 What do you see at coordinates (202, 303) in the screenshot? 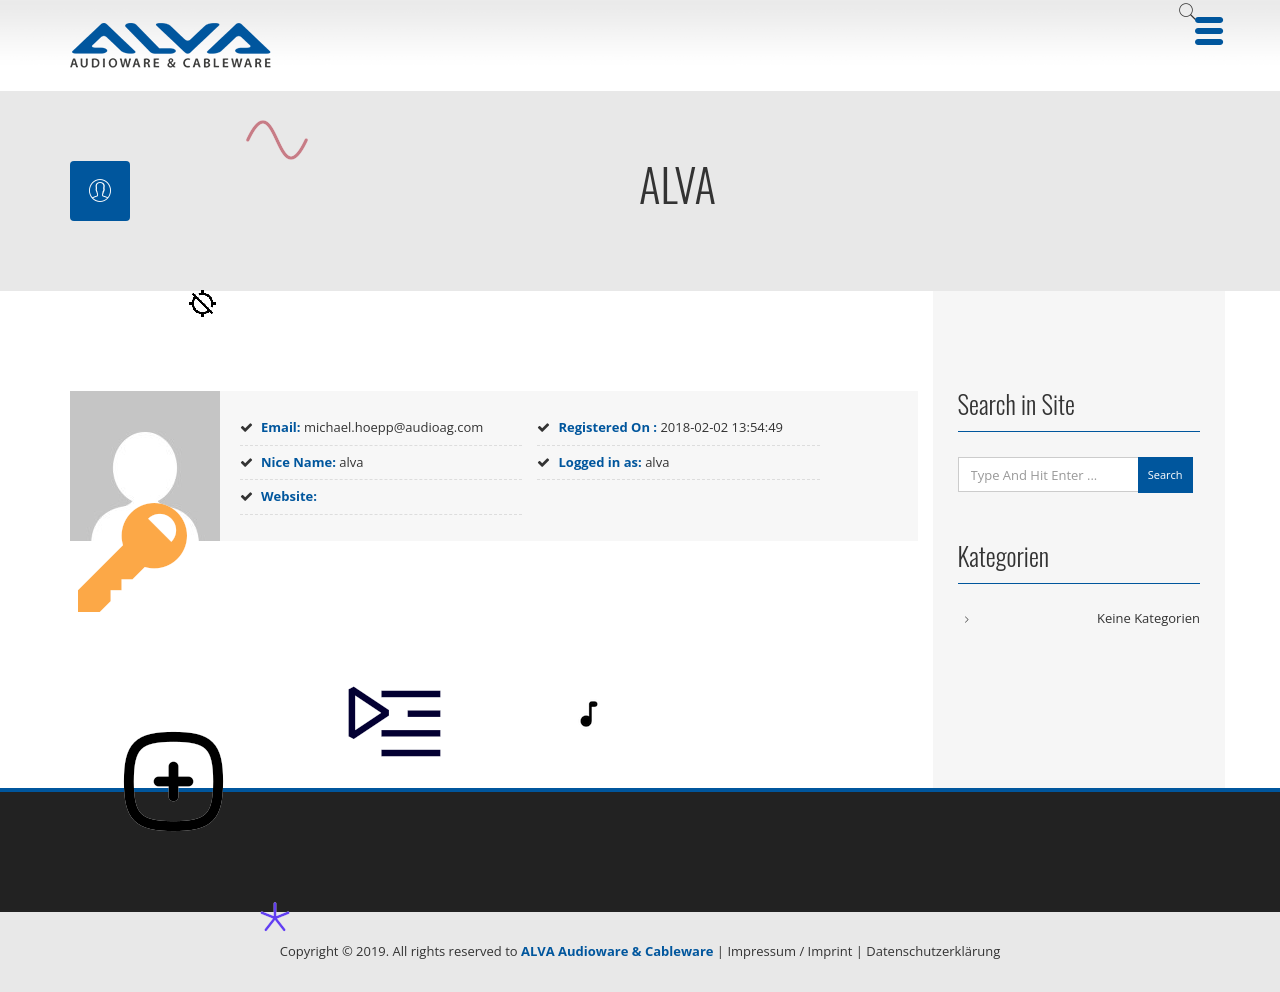
I see `indicates GPS is turned off` at bounding box center [202, 303].